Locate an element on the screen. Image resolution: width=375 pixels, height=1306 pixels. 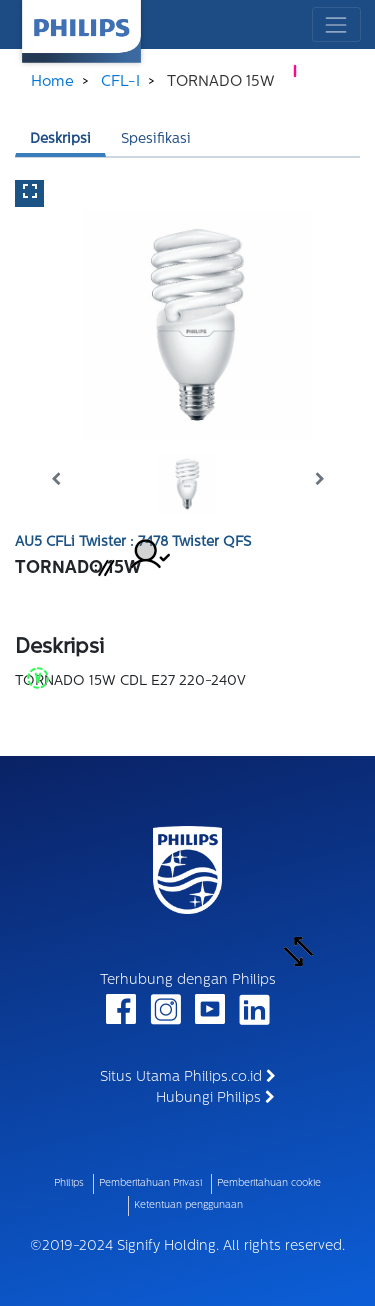
confirm or verify a user account is located at coordinates (149, 555).